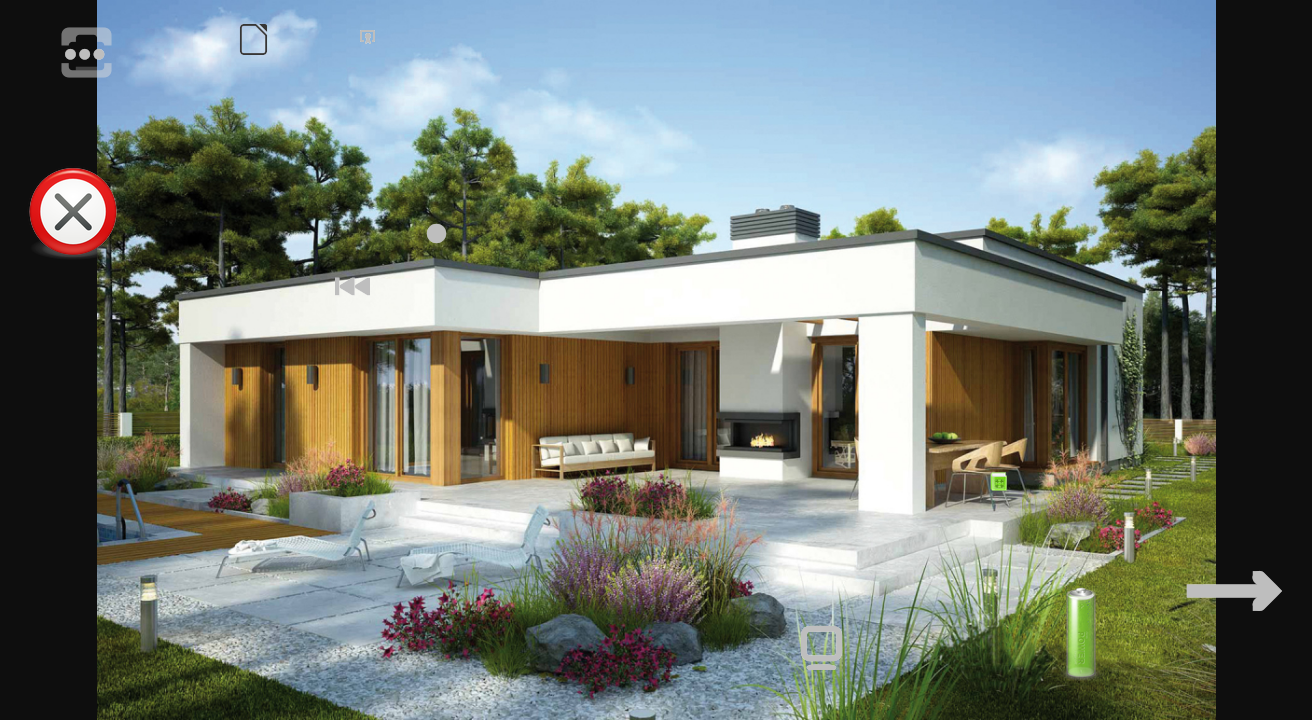 Image resolution: width=1312 pixels, height=720 pixels. What do you see at coordinates (352, 286) in the screenshot?
I see `skip to the previous track` at bounding box center [352, 286].